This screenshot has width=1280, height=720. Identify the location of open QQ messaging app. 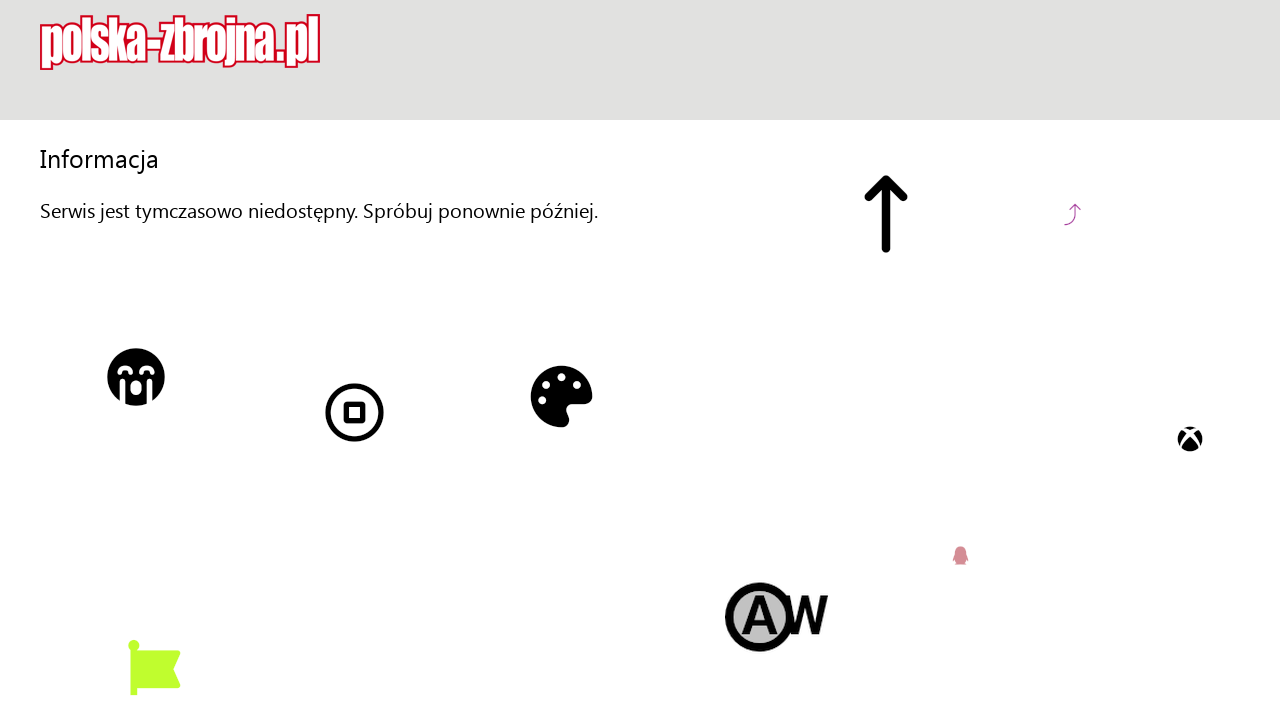
(960, 555).